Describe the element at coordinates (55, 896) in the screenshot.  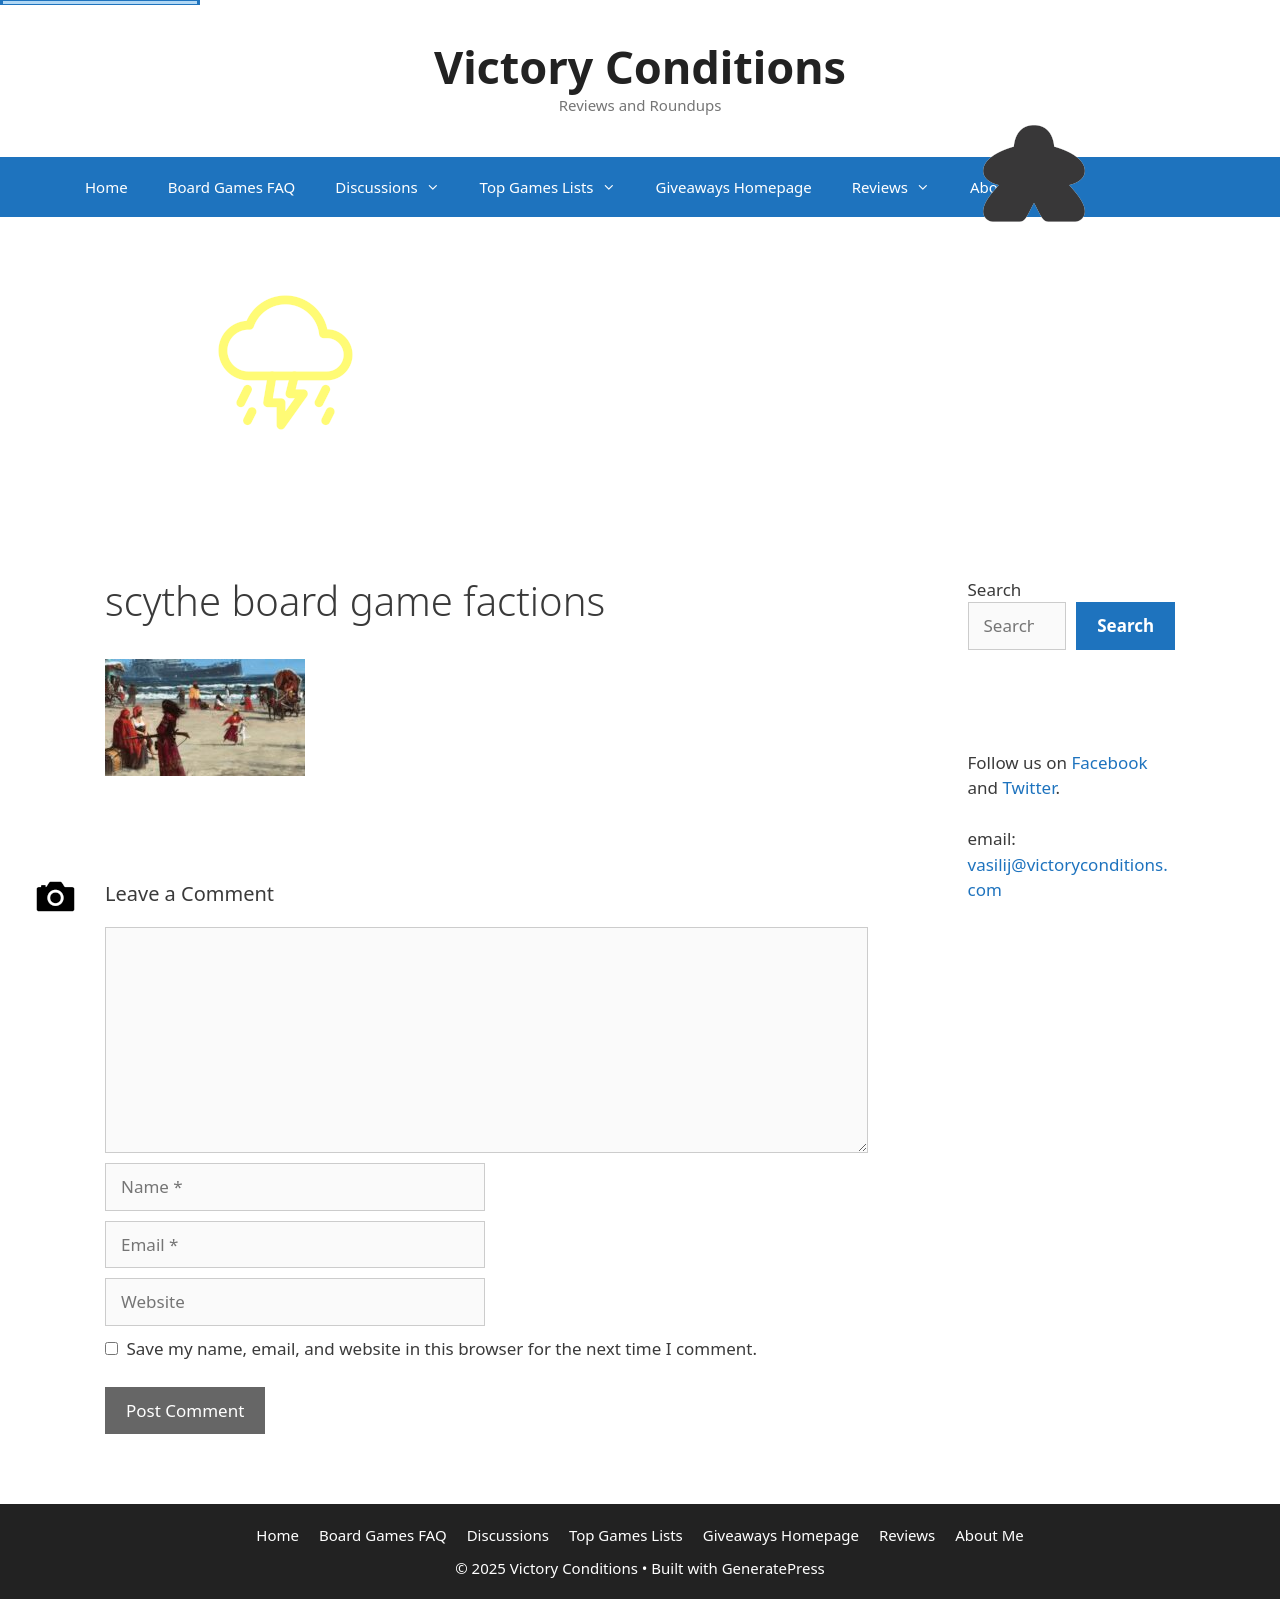
I see `take a photo` at that location.